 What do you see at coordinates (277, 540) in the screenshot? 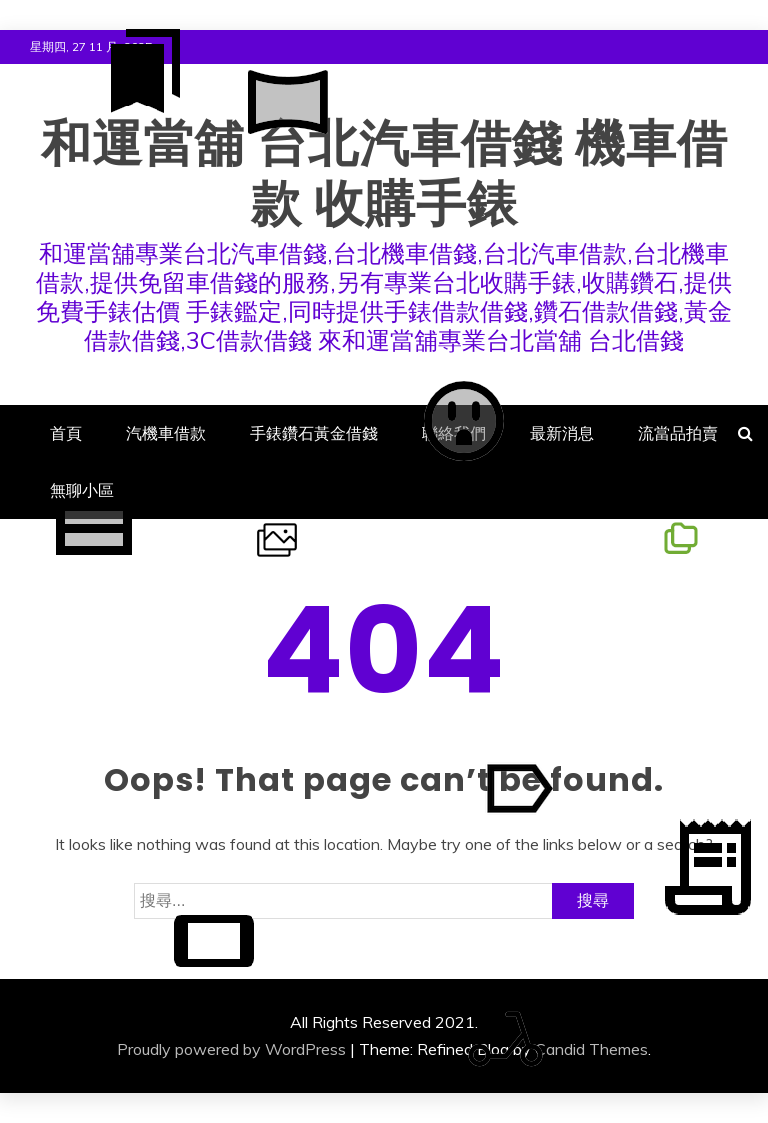
I see `view photo gallery` at bounding box center [277, 540].